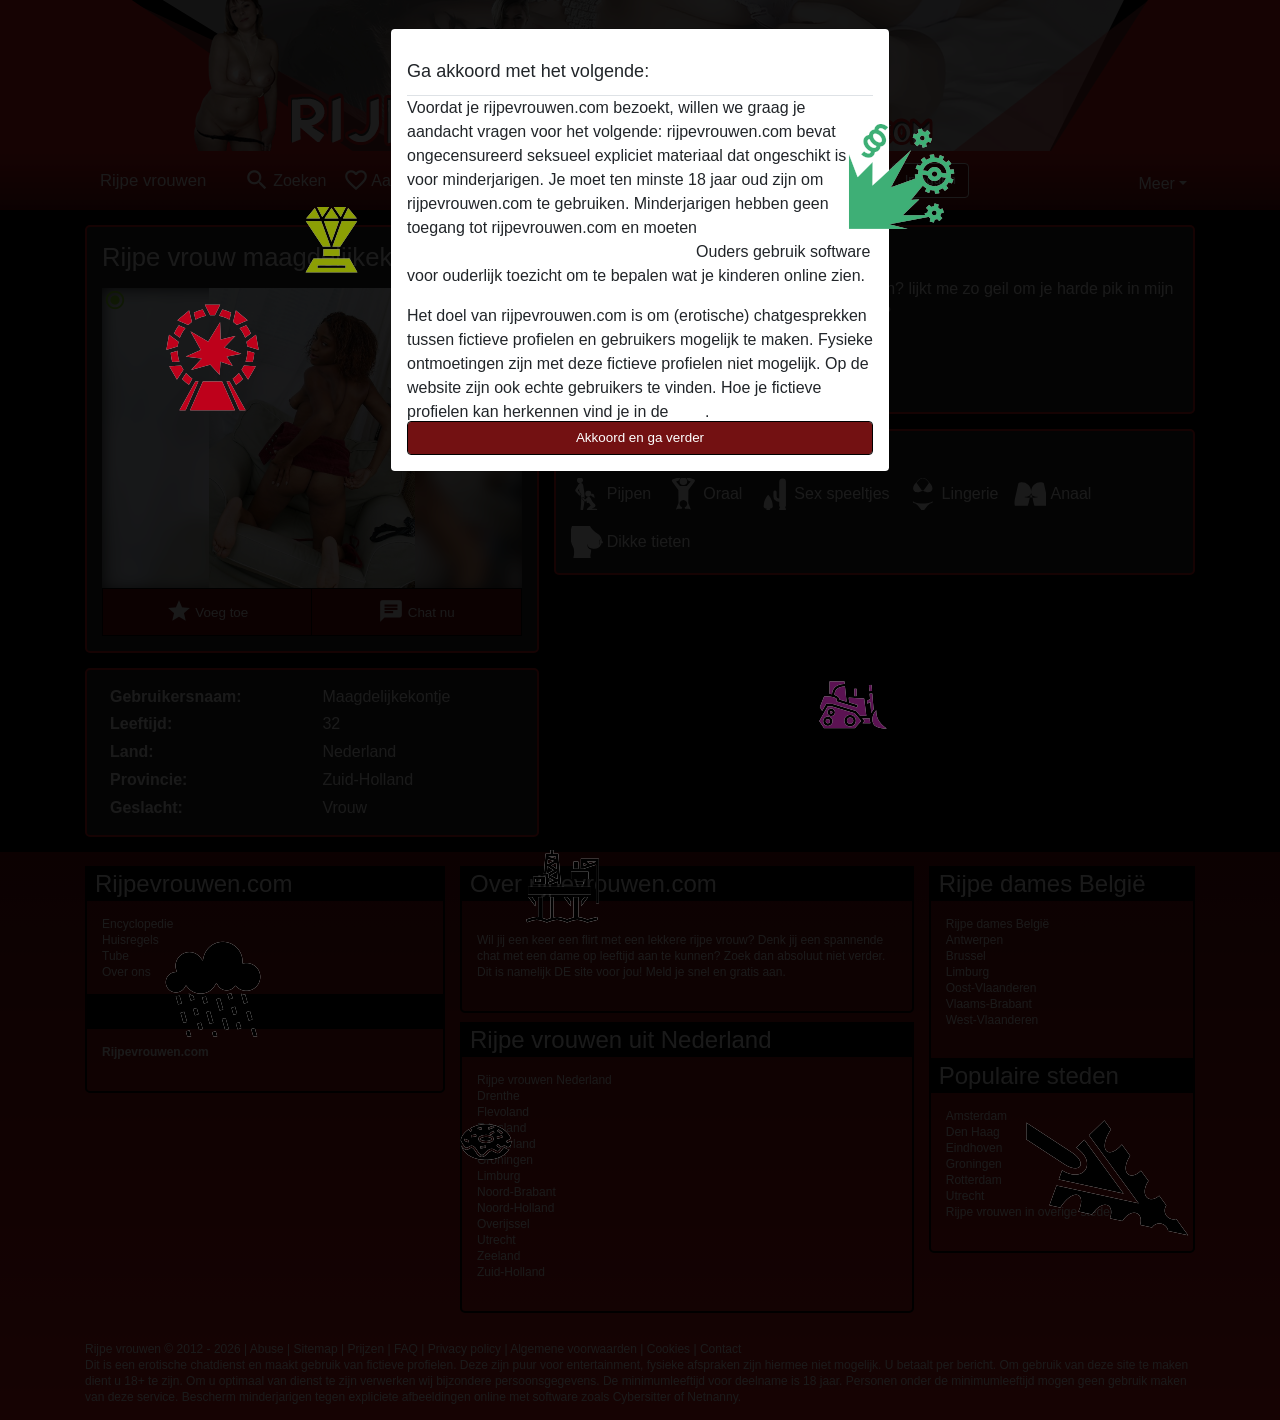 This screenshot has height=1420, width=1280. I want to click on indicates rainy weather conditions, so click(213, 989).